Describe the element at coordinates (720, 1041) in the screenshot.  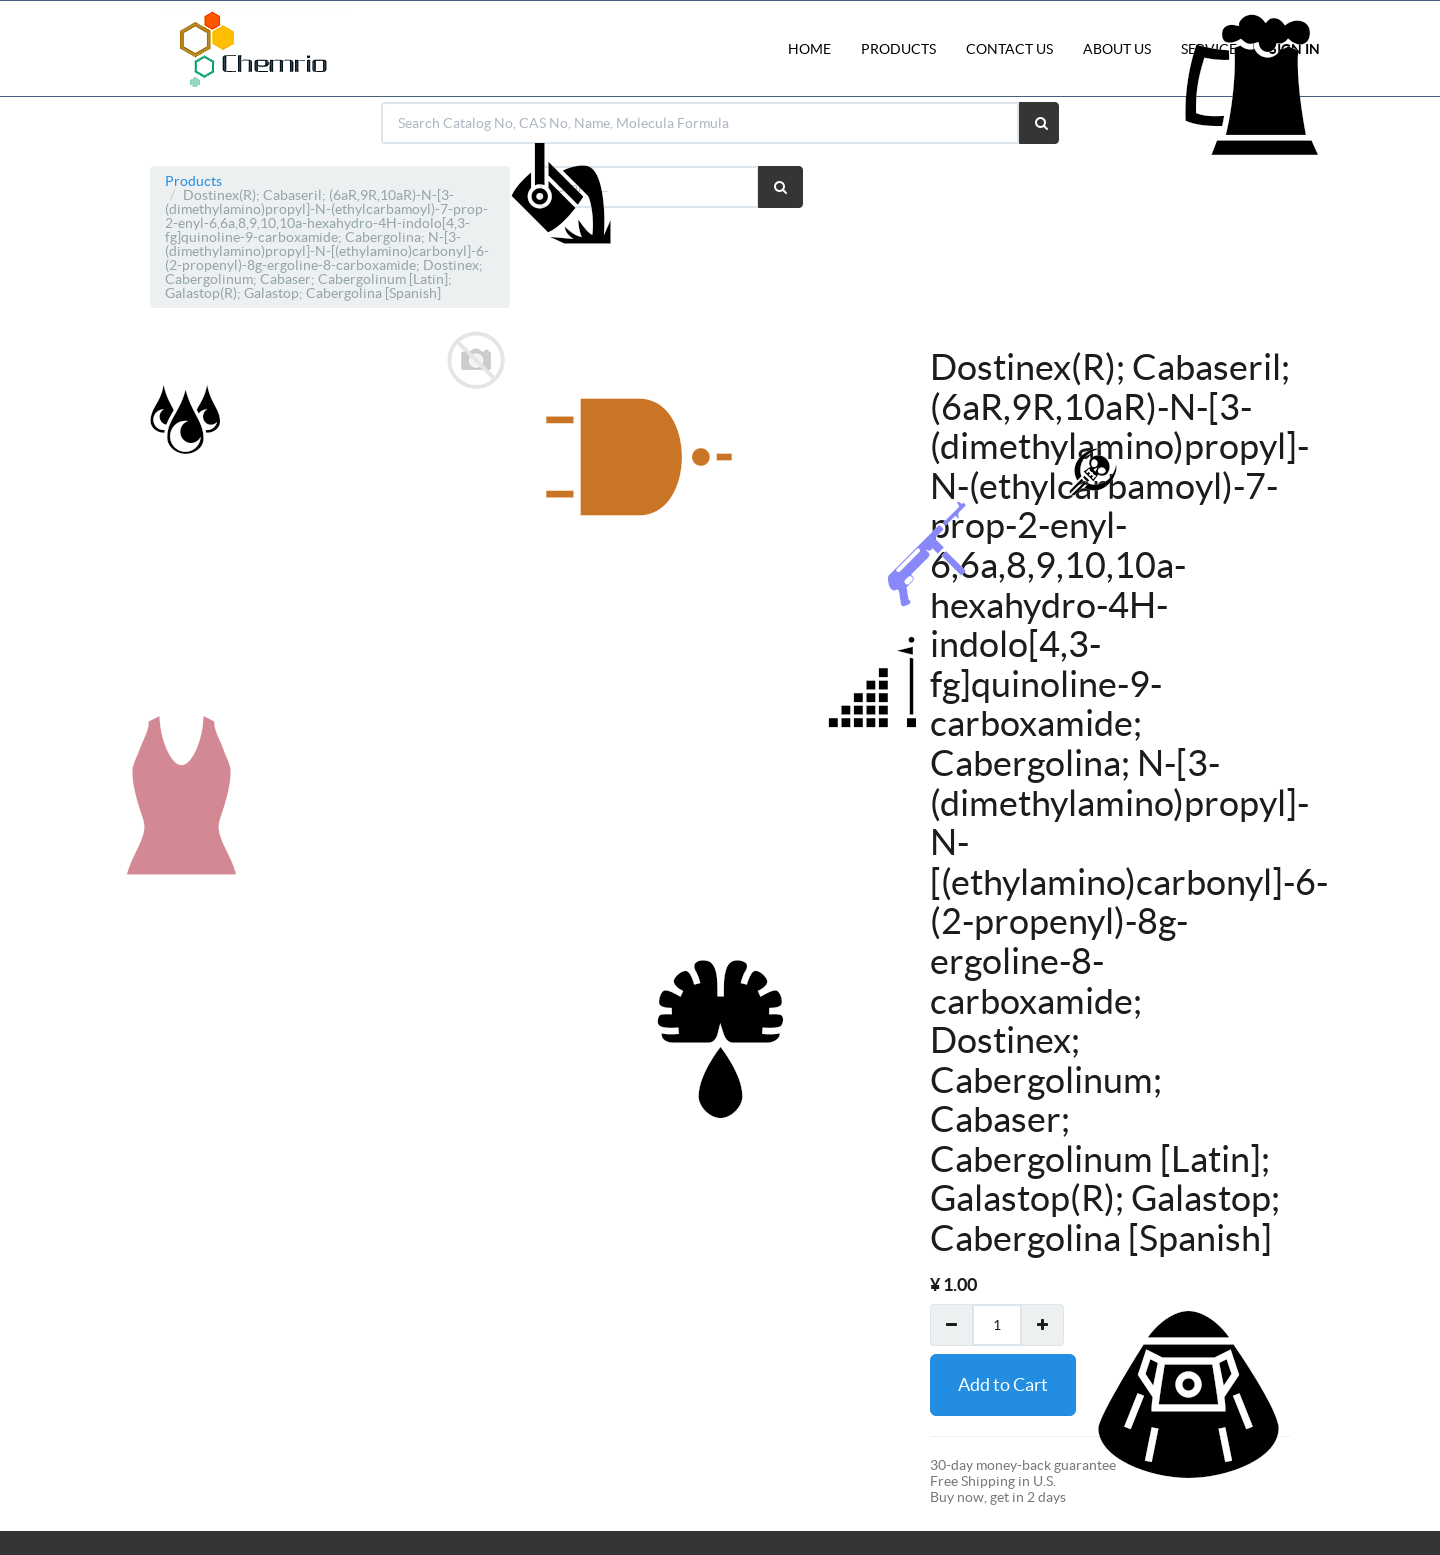
I see `indicates mental fatigue or cognitive overload` at that location.